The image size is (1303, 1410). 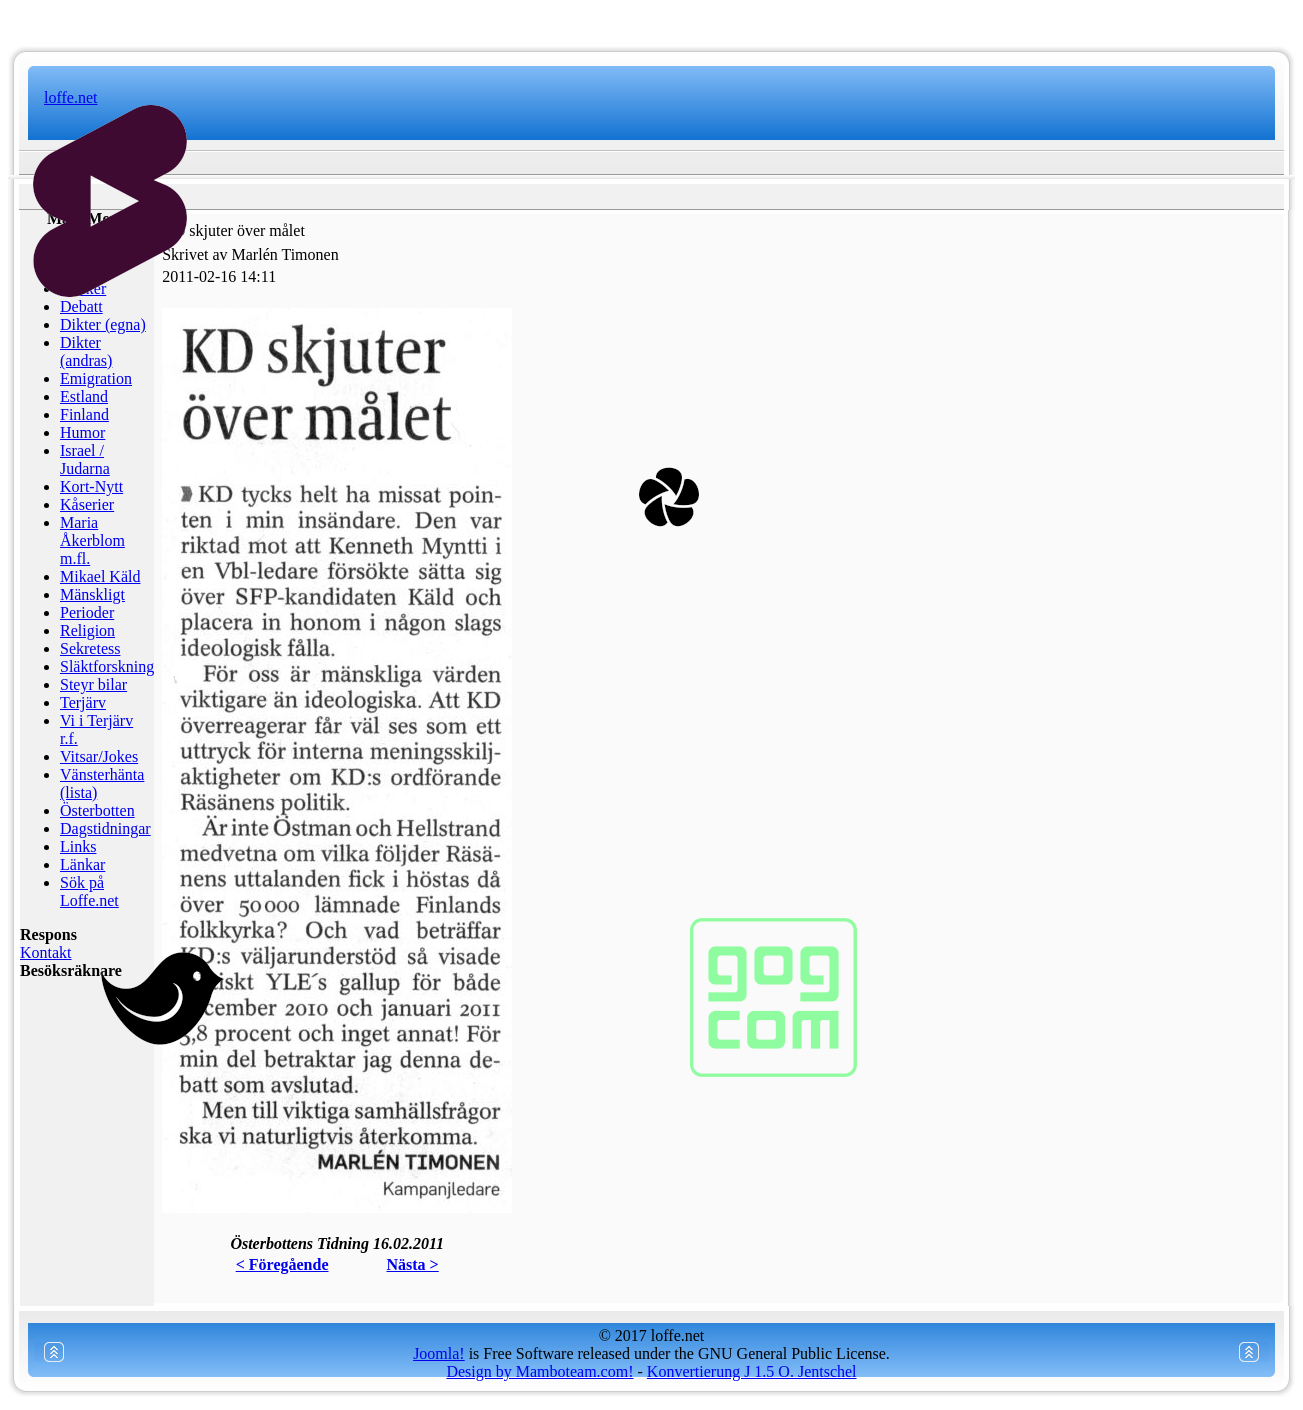 What do you see at coordinates (110, 201) in the screenshot?
I see `open youtube shorts` at bounding box center [110, 201].